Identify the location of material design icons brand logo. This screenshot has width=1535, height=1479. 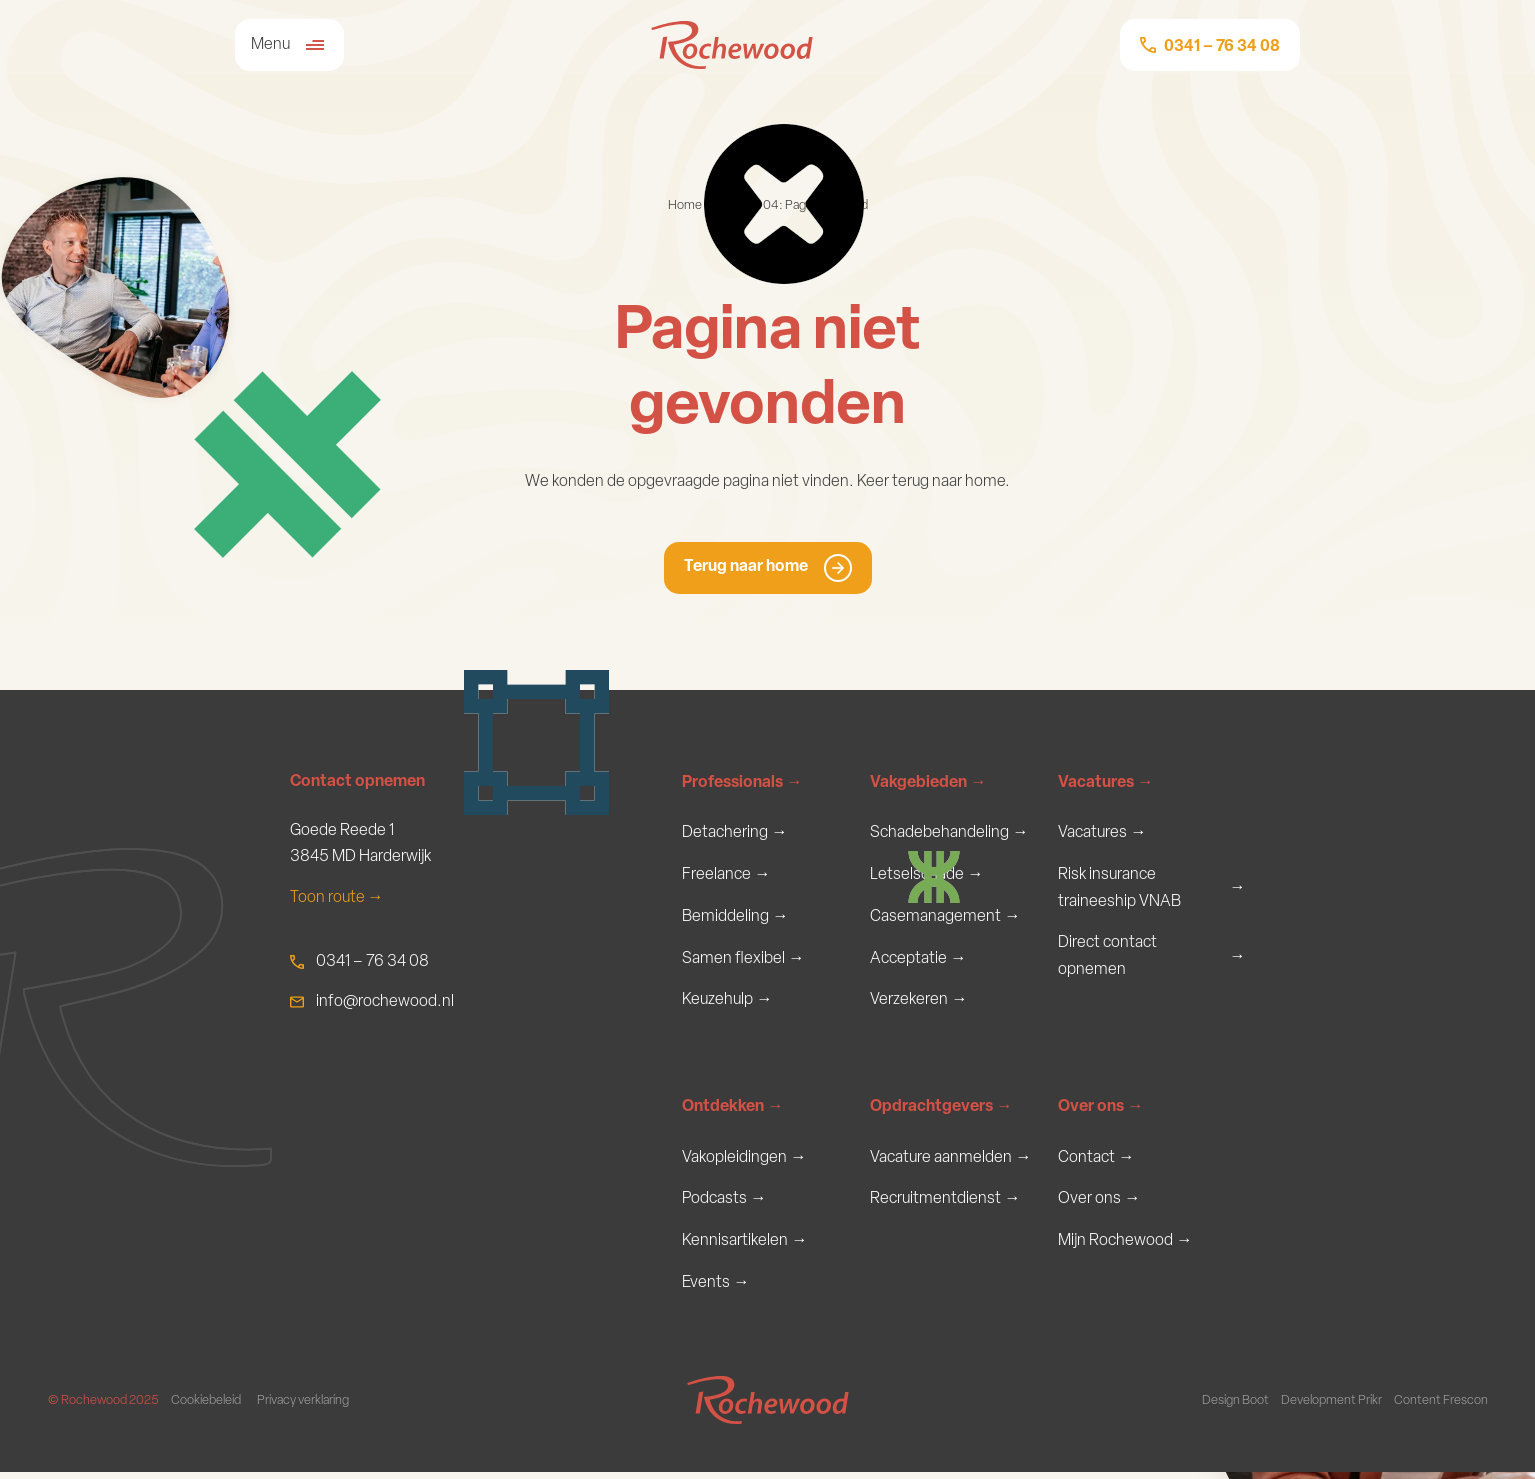
(536, 742).